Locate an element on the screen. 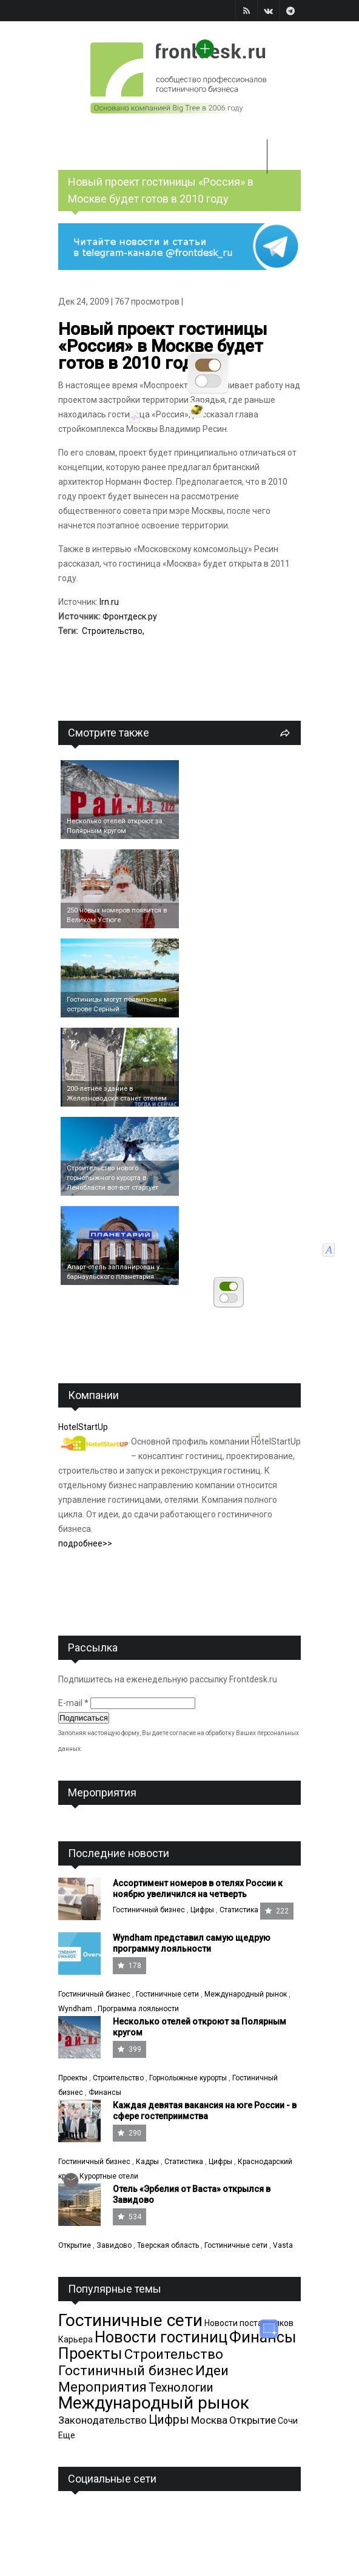 This screenshot has width=359, height=2576. a font file type indicator is located at coordinates (329, 1250).